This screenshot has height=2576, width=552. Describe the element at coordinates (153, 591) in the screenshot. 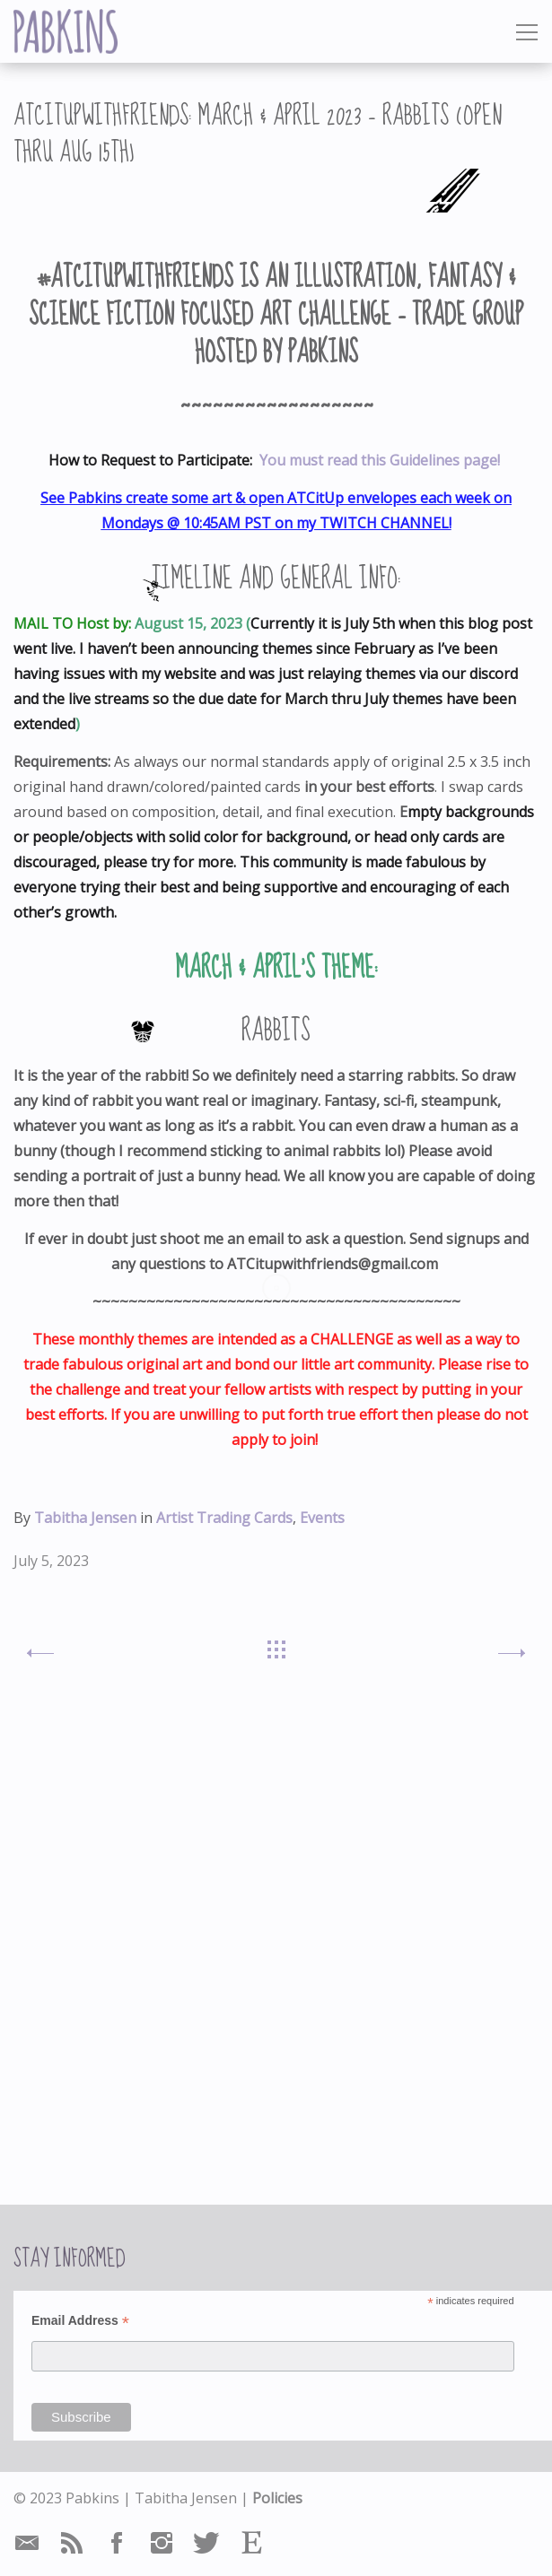

I see `flying fox or zipline activity icon` at that location.